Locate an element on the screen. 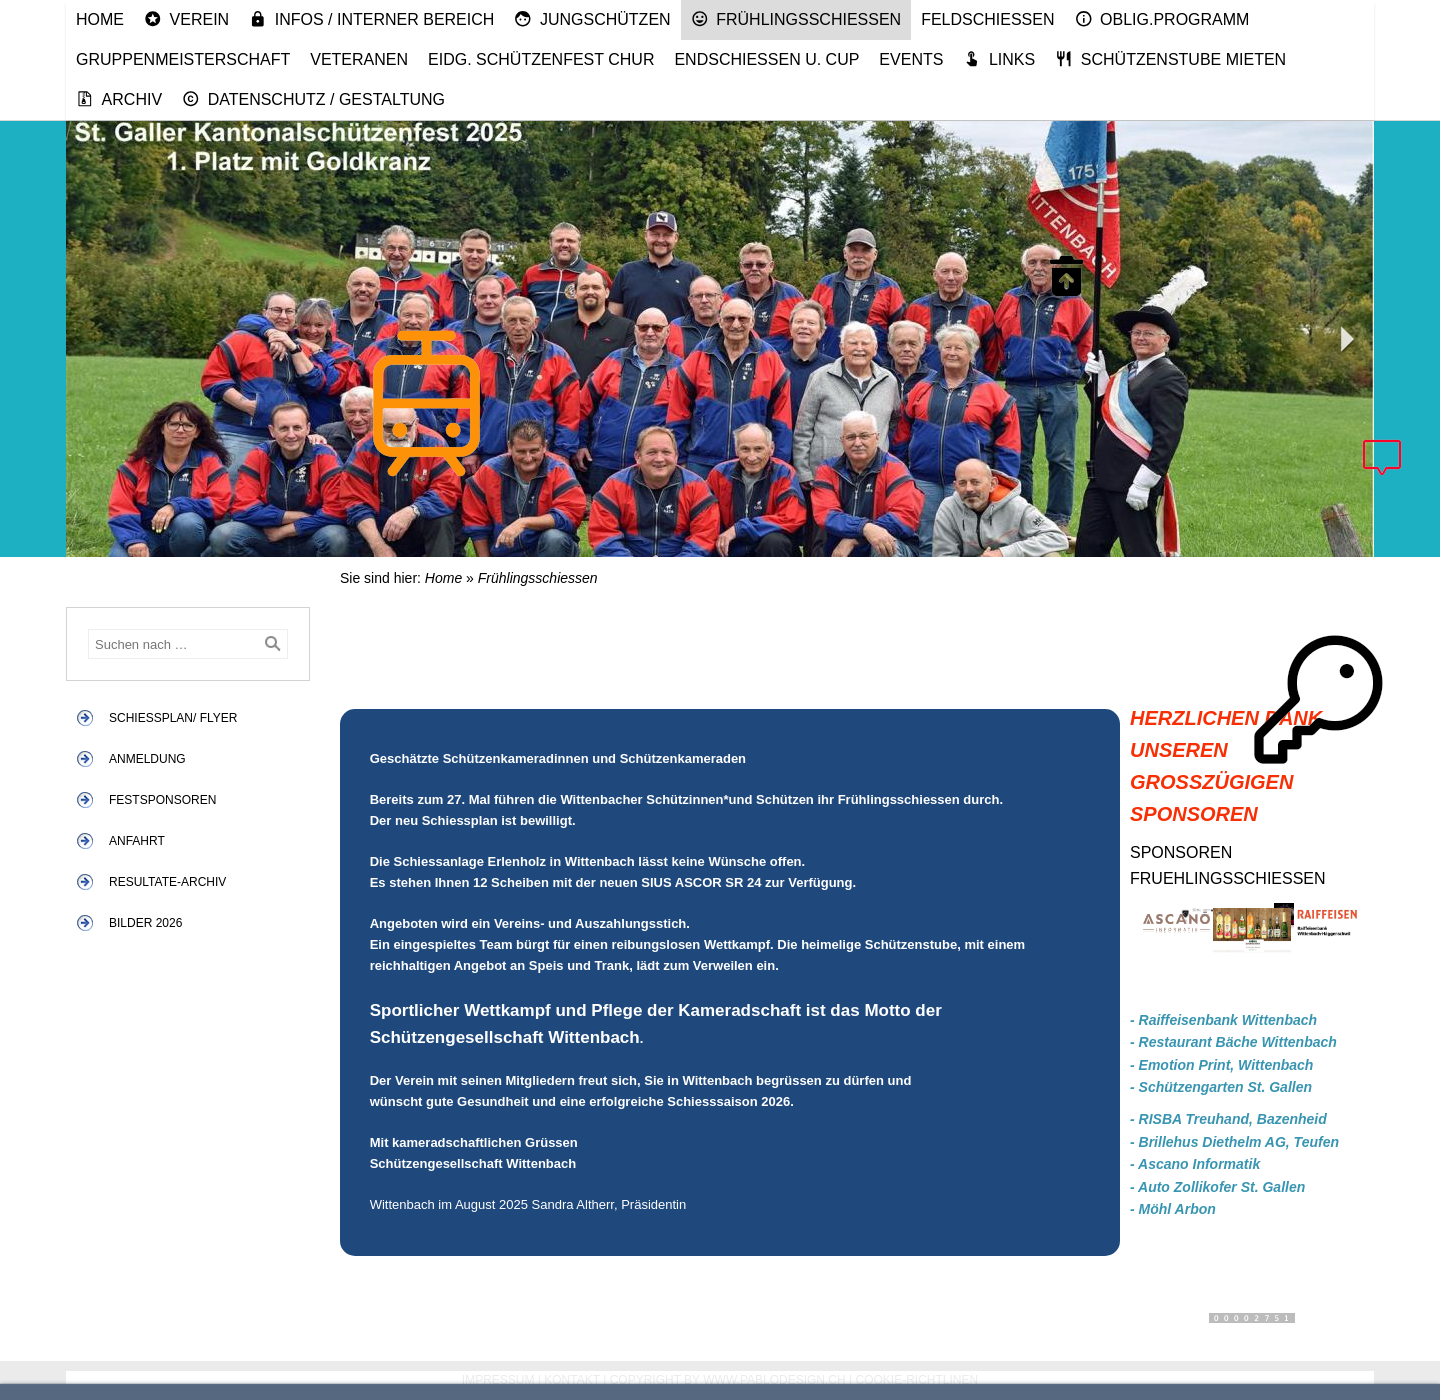 The image size is (1440, 1400). access security or password settings is located at coordinates (1316, 702).